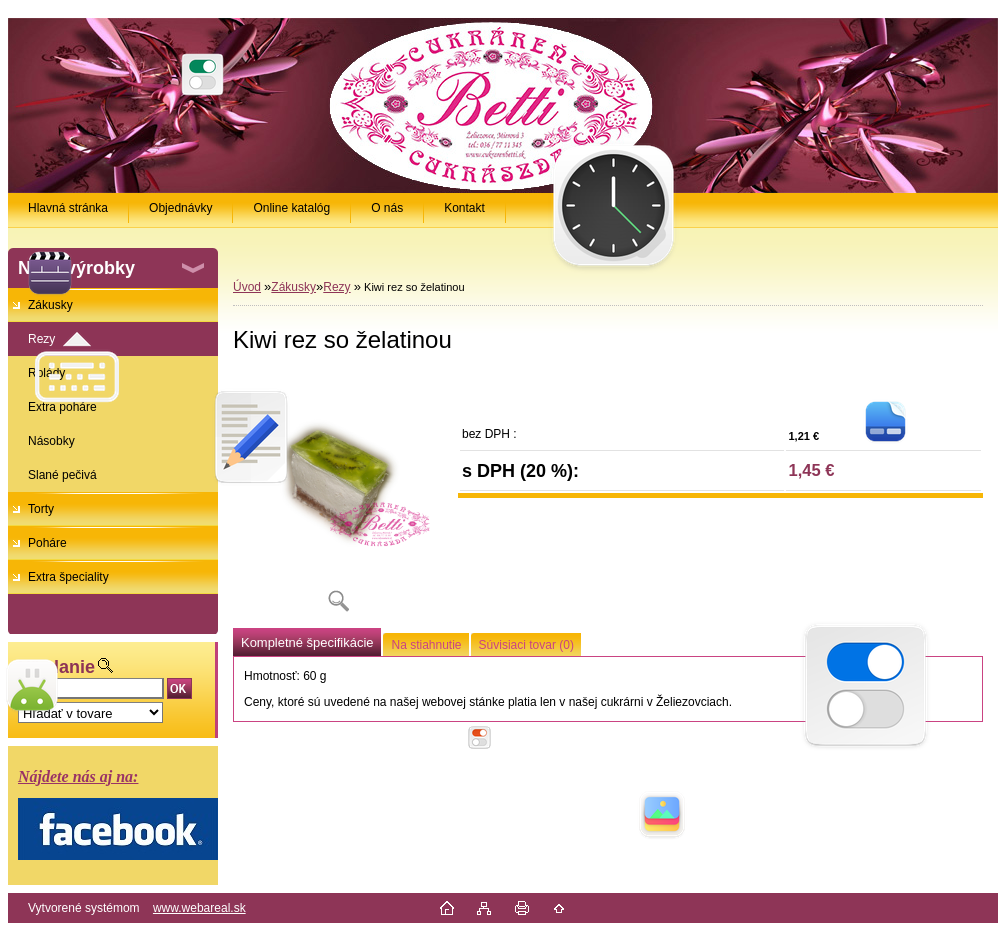 Image resolution: width=1006 pixels, height=931 pixels. What do you see at coordinates (77, 367) in the screenshot?
I see `show virtual keyboard` at bounding box center [77, 367].